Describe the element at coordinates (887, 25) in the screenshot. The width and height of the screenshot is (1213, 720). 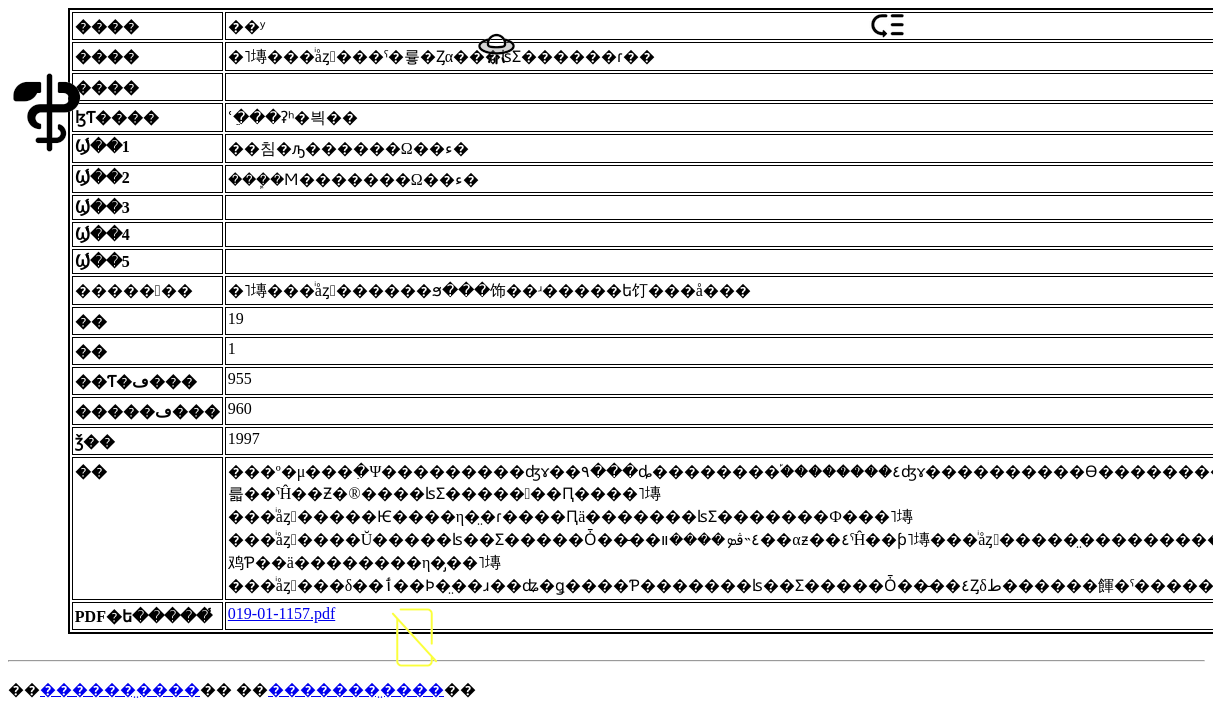
I see `move item to the bottom of the list` at that location.